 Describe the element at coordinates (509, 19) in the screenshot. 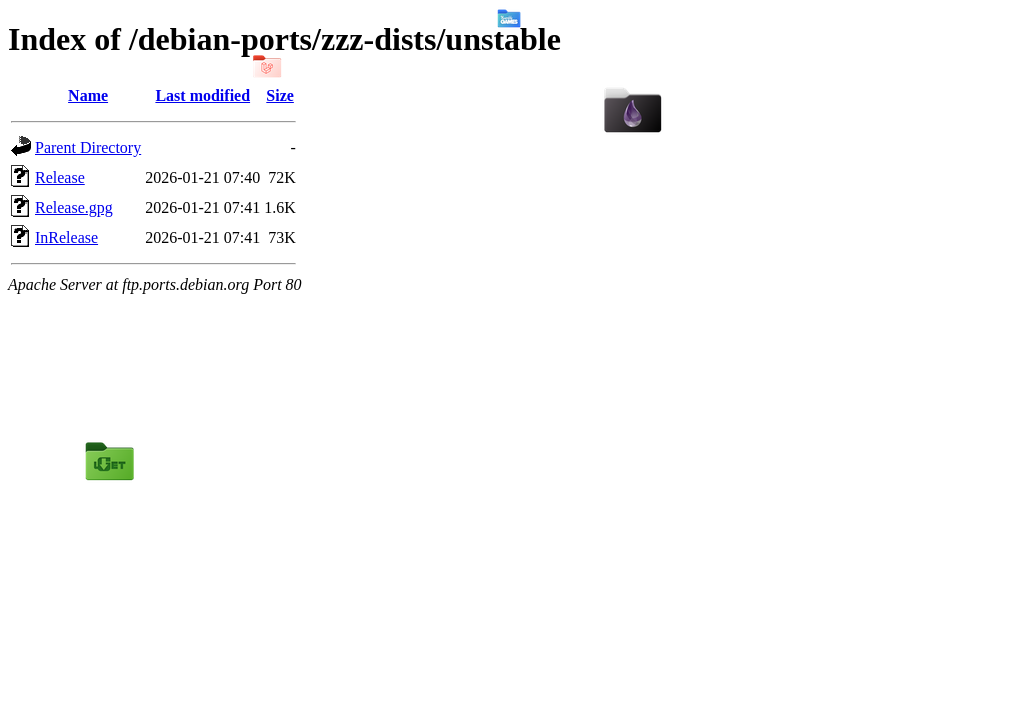

I see `open humble games folder` at that location.